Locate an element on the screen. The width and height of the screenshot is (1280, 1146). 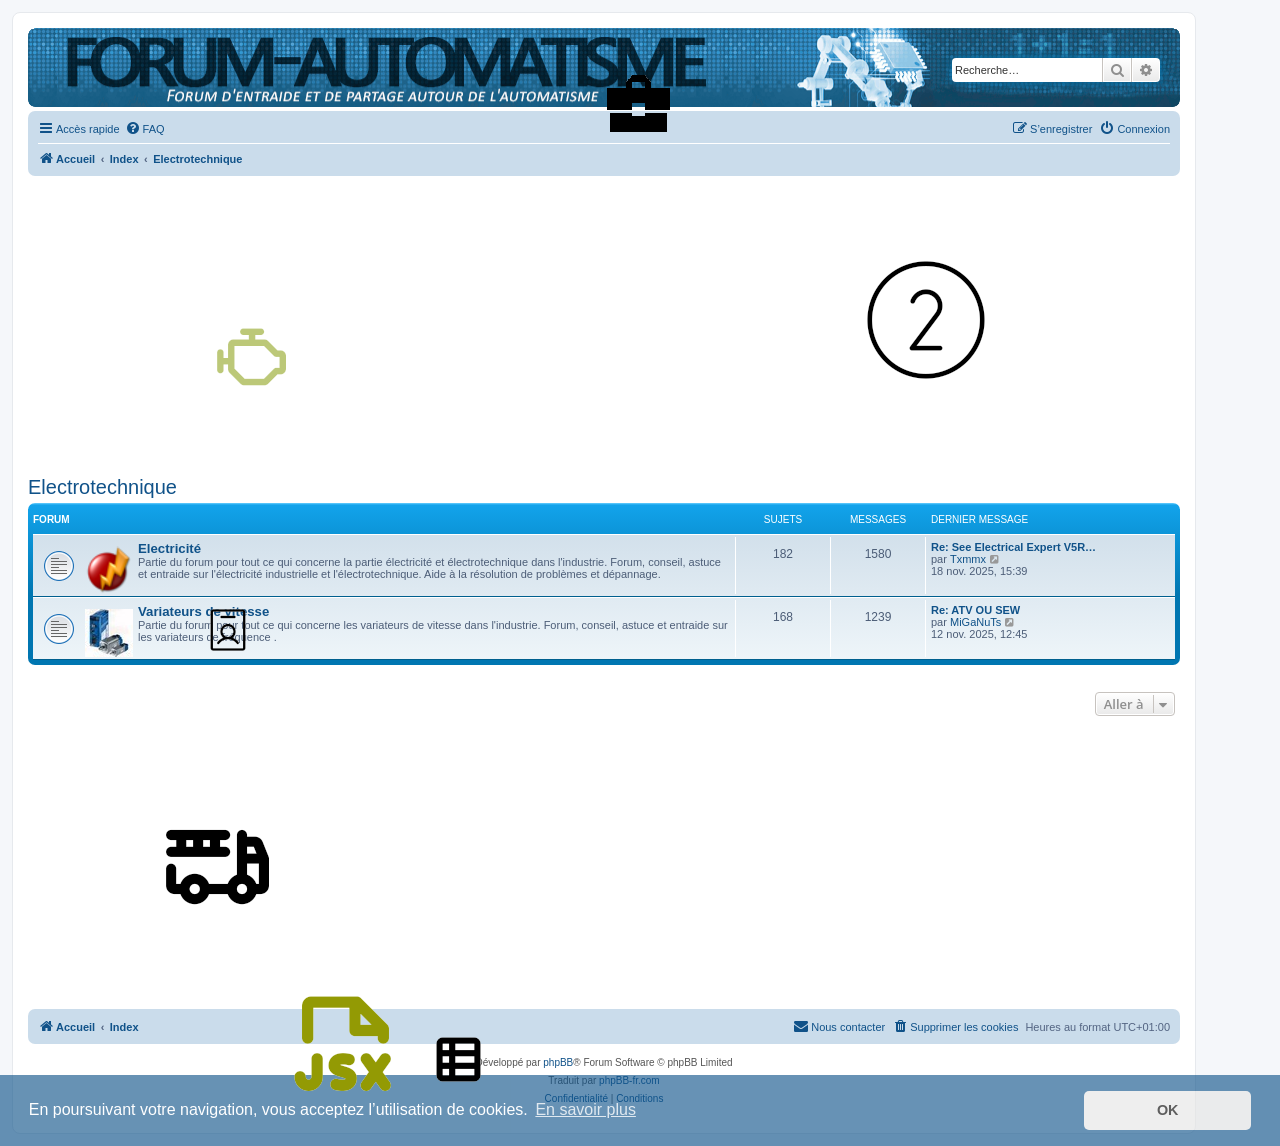
view data in list format is located at coordinates (458, 1059).